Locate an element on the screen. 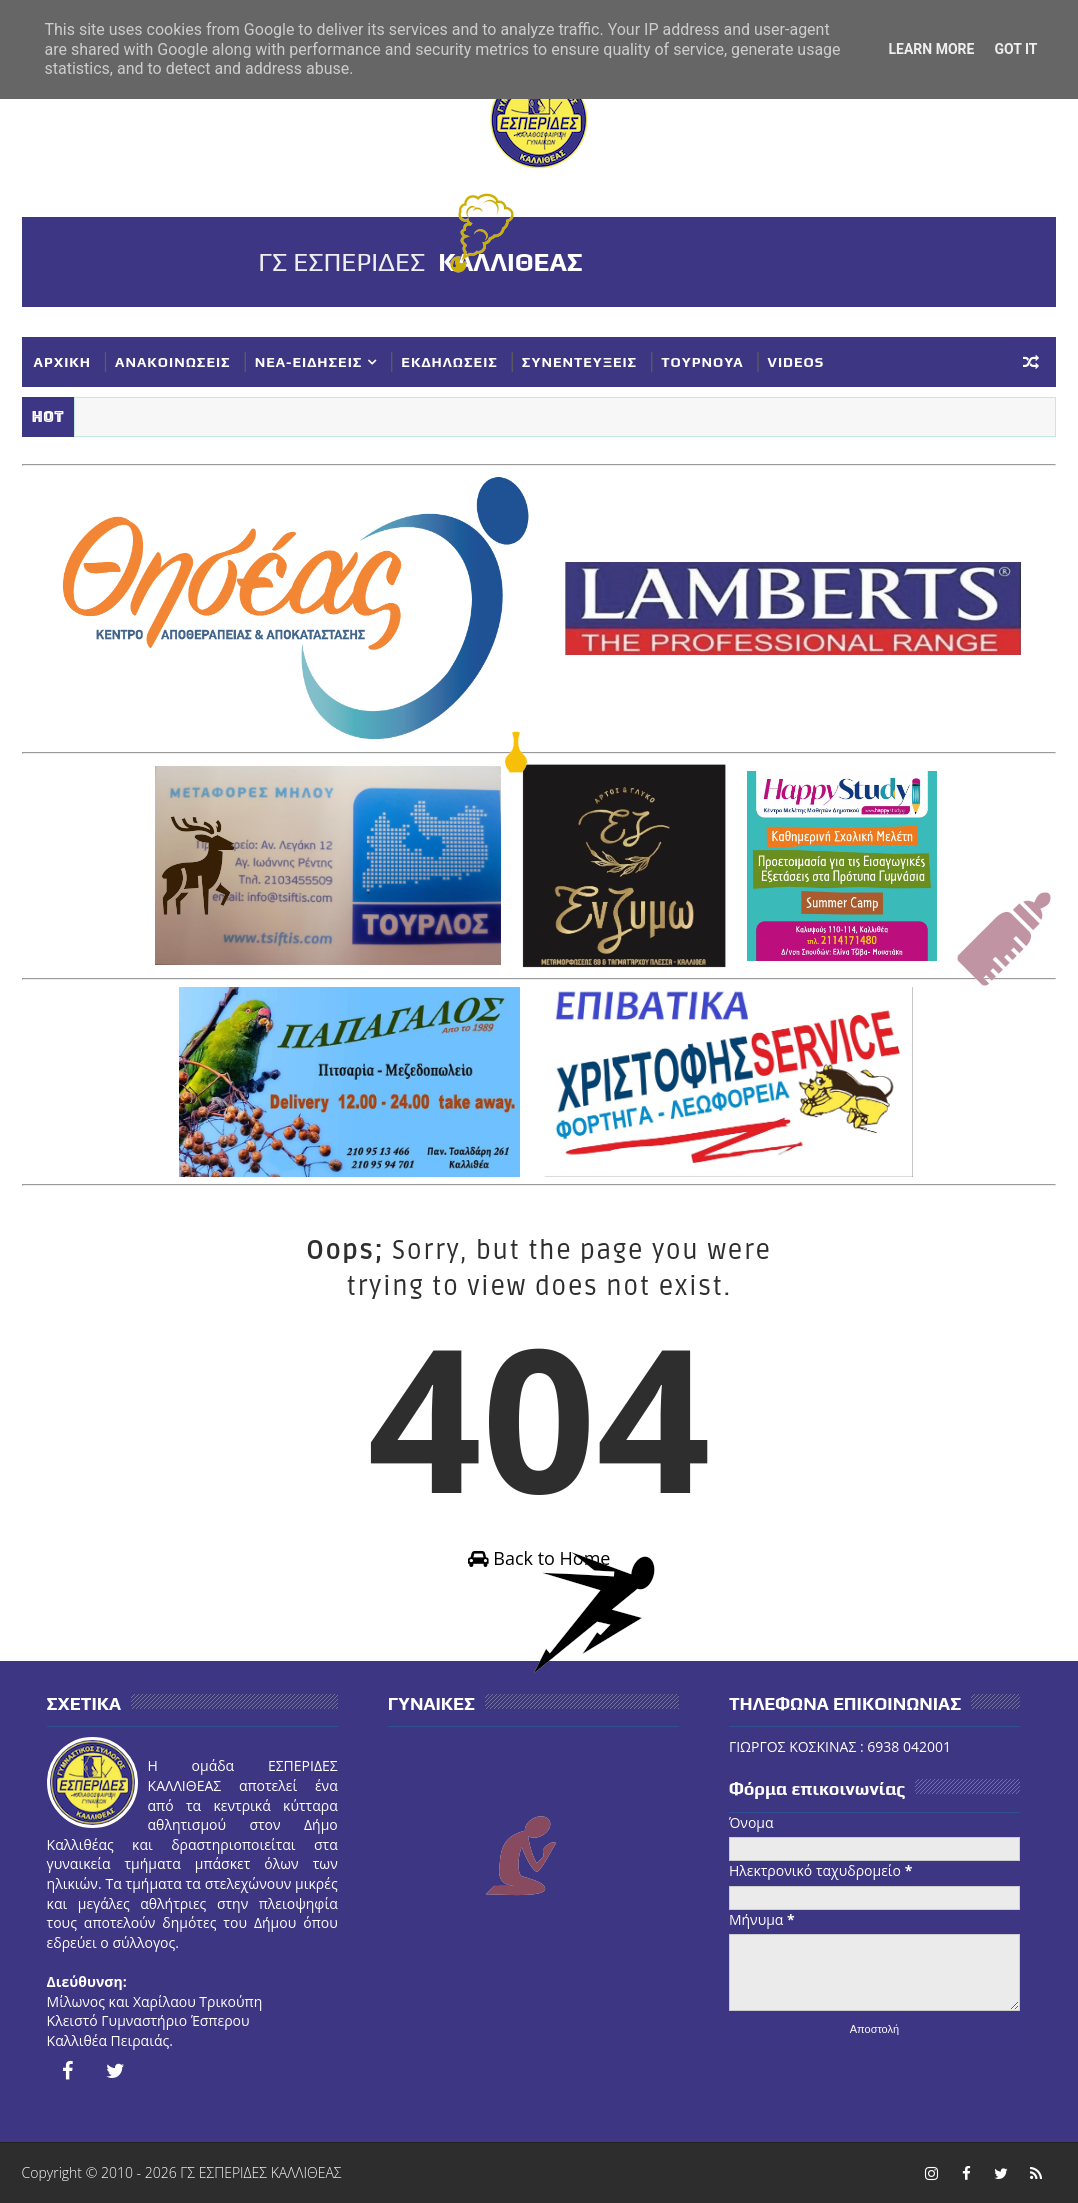 The image size is (1078, 2203). wildlife or nature category indicator is located at coordinates (198, 865).